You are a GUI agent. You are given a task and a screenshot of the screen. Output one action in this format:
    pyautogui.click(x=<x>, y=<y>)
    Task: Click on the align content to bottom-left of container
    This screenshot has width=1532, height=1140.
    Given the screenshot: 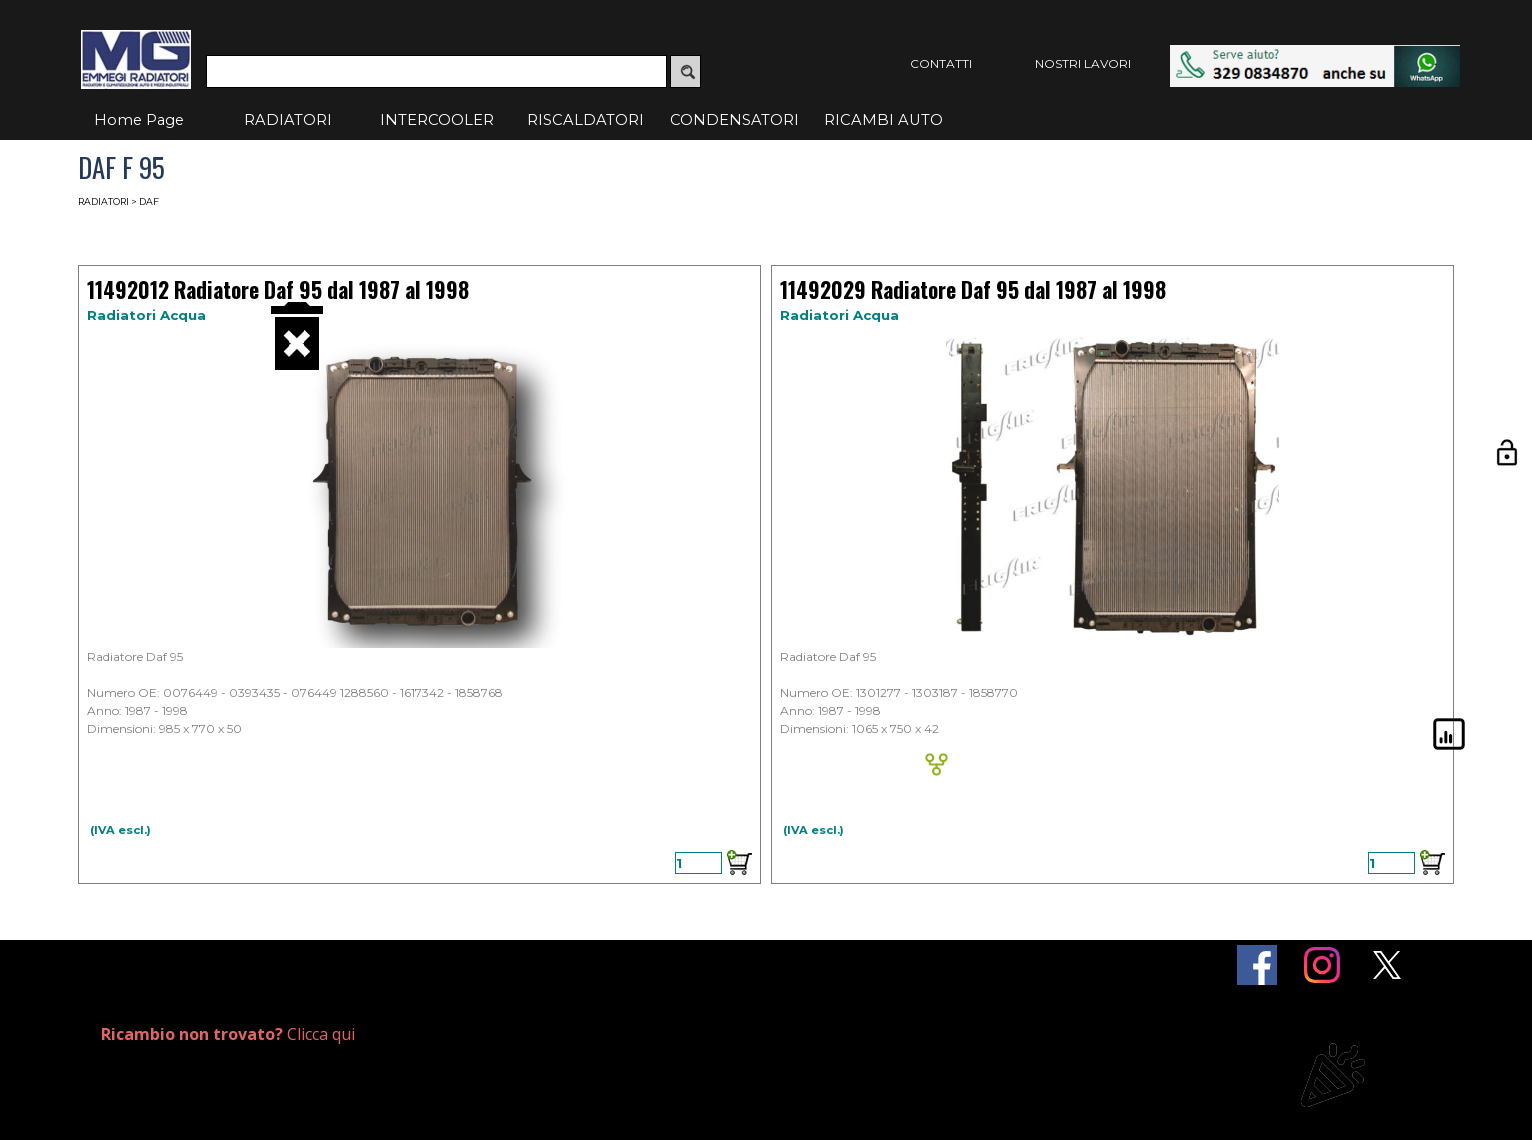 What is the action you would take?
    pyautogui.click(x=1449, y=734)
    